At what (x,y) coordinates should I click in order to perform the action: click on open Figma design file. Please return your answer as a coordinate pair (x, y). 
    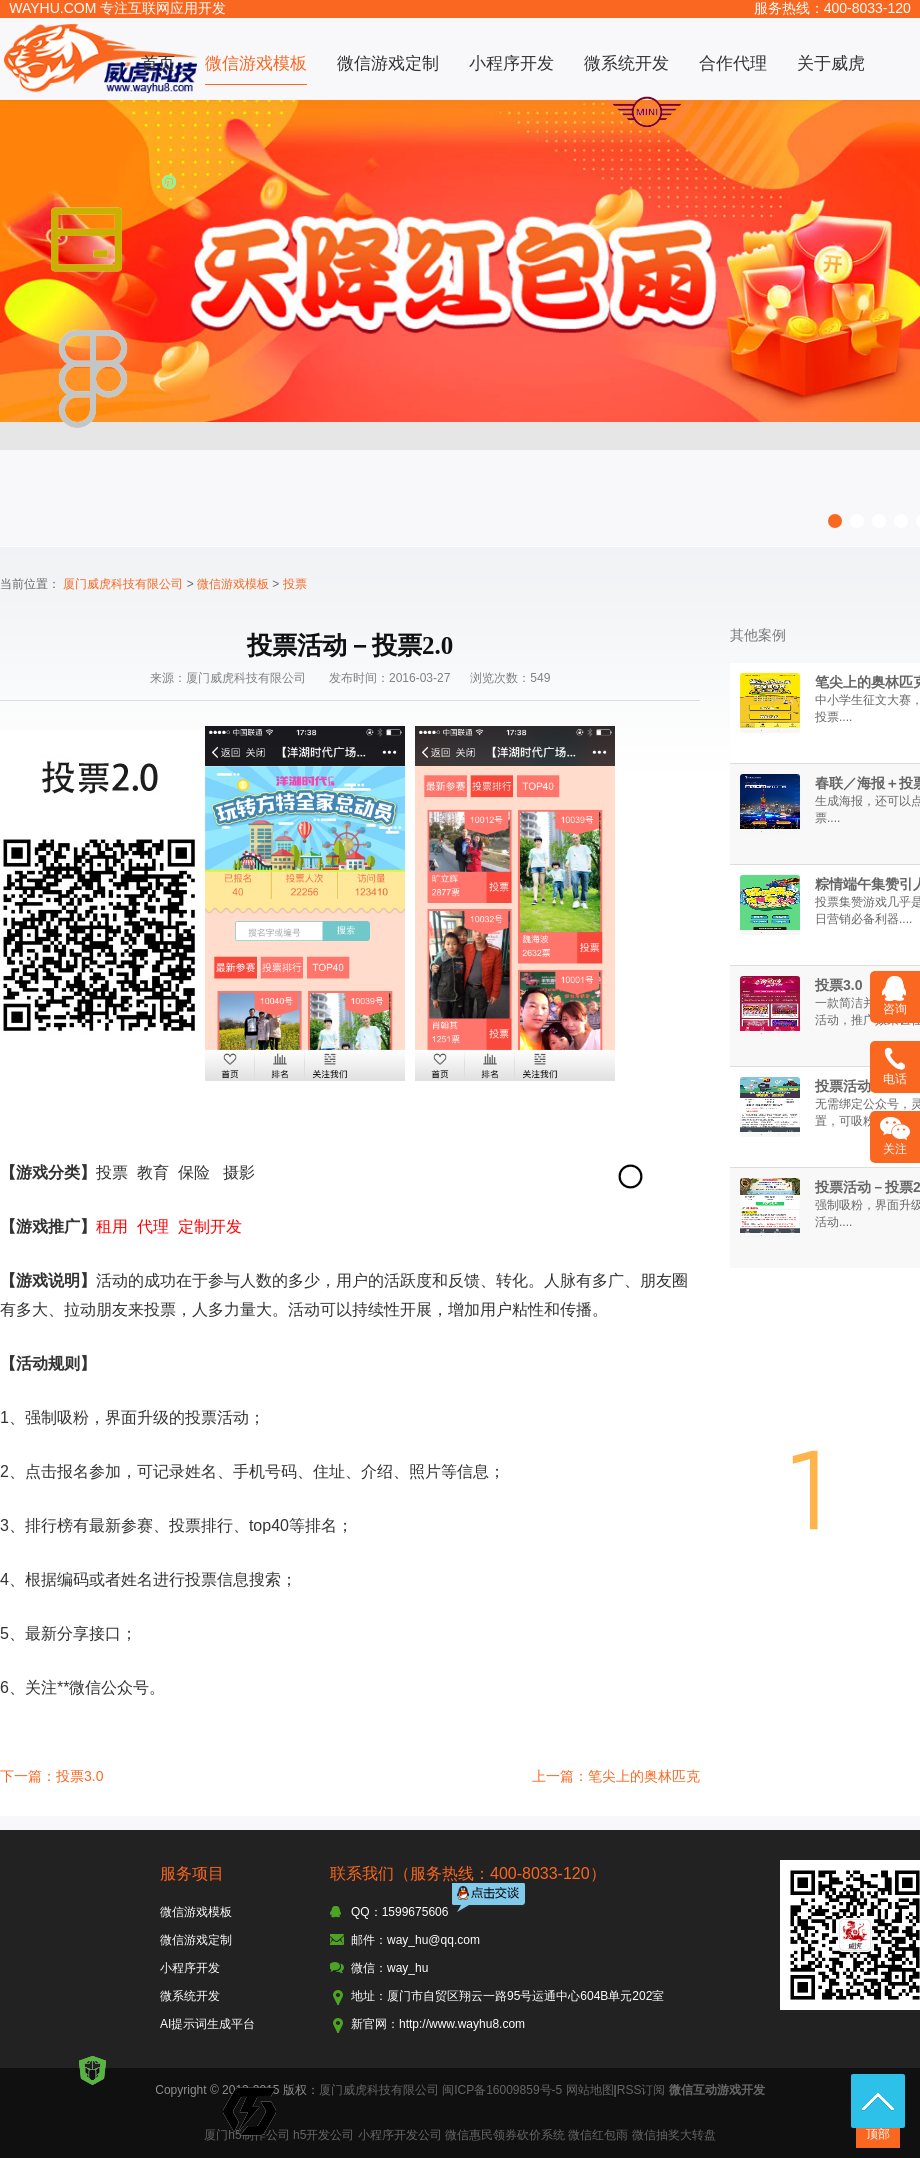
    Looking at the image, I should click on (93, 379).